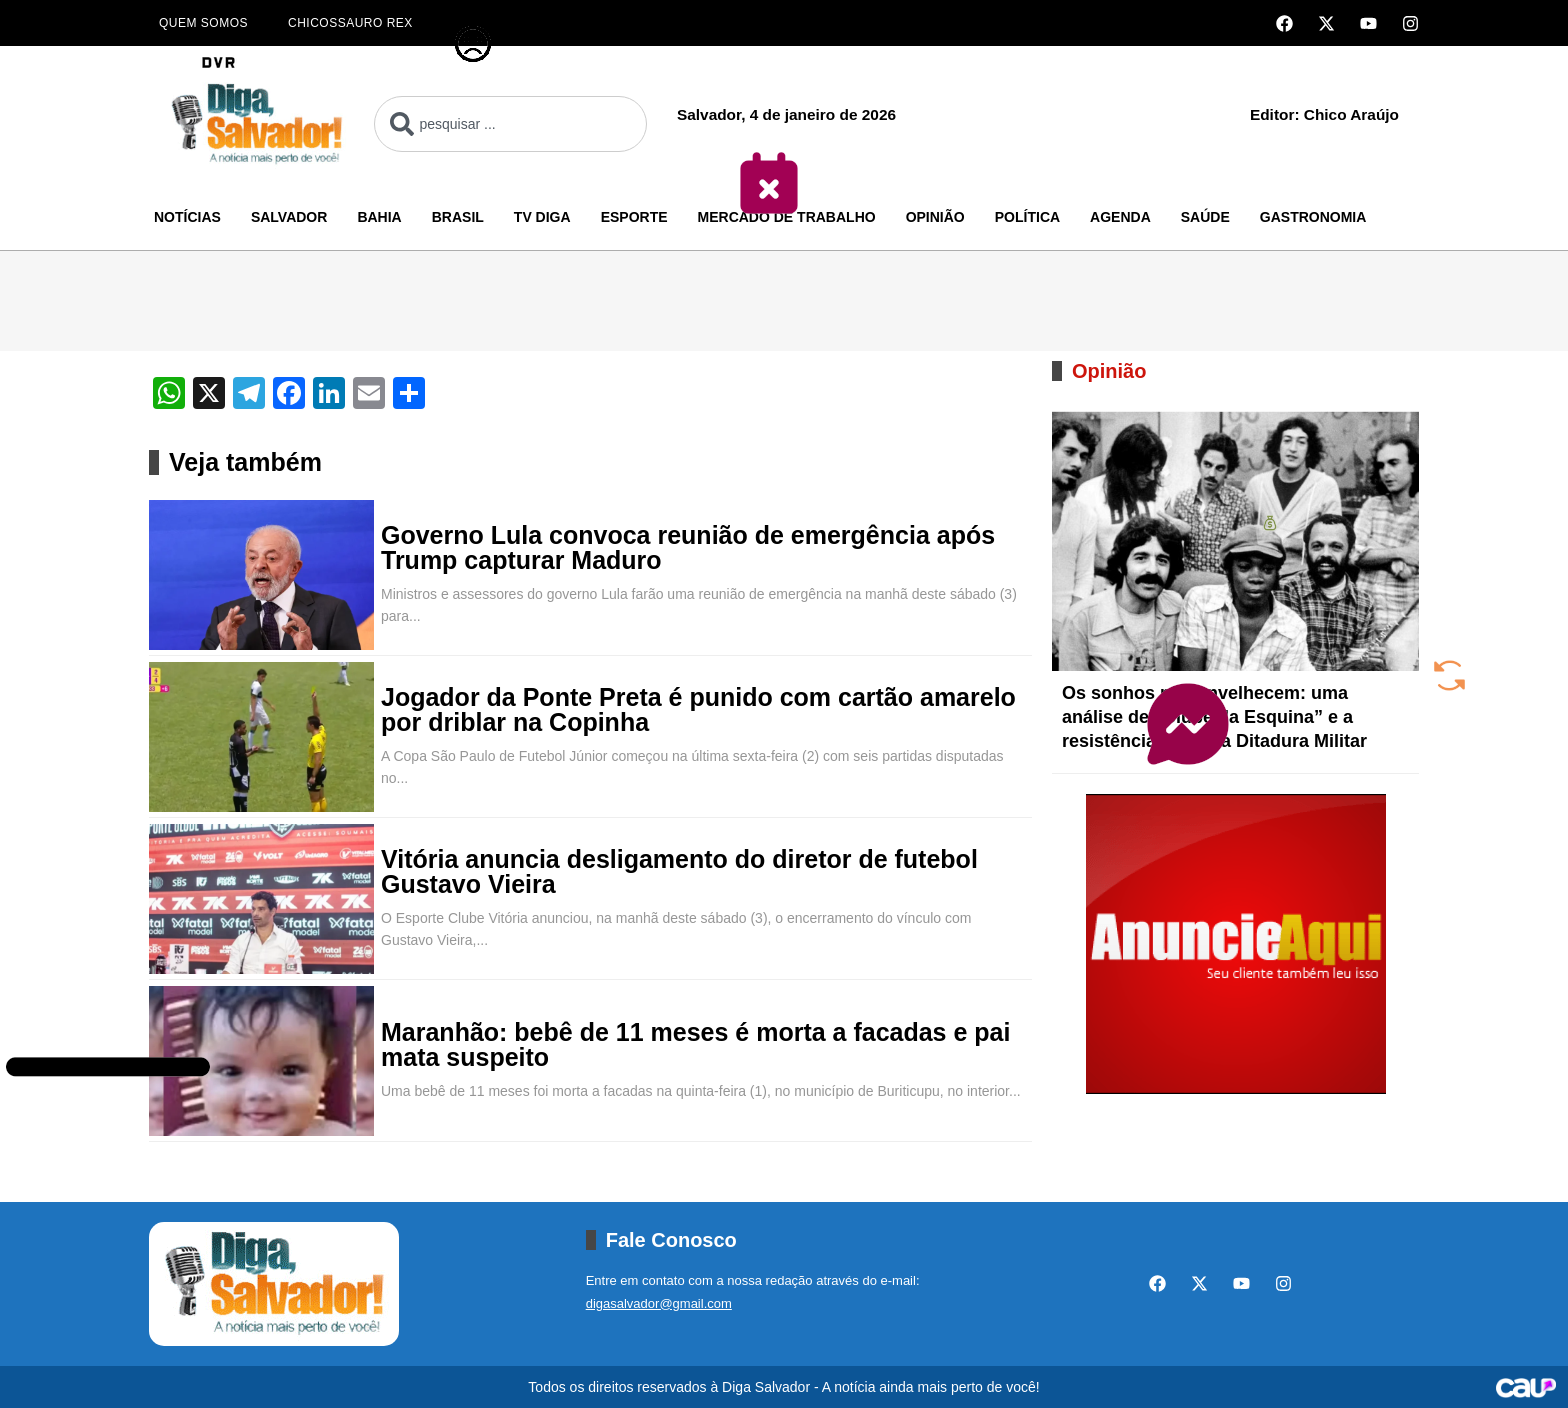  I want to click on rate your experience as negative, so click(473, 44).